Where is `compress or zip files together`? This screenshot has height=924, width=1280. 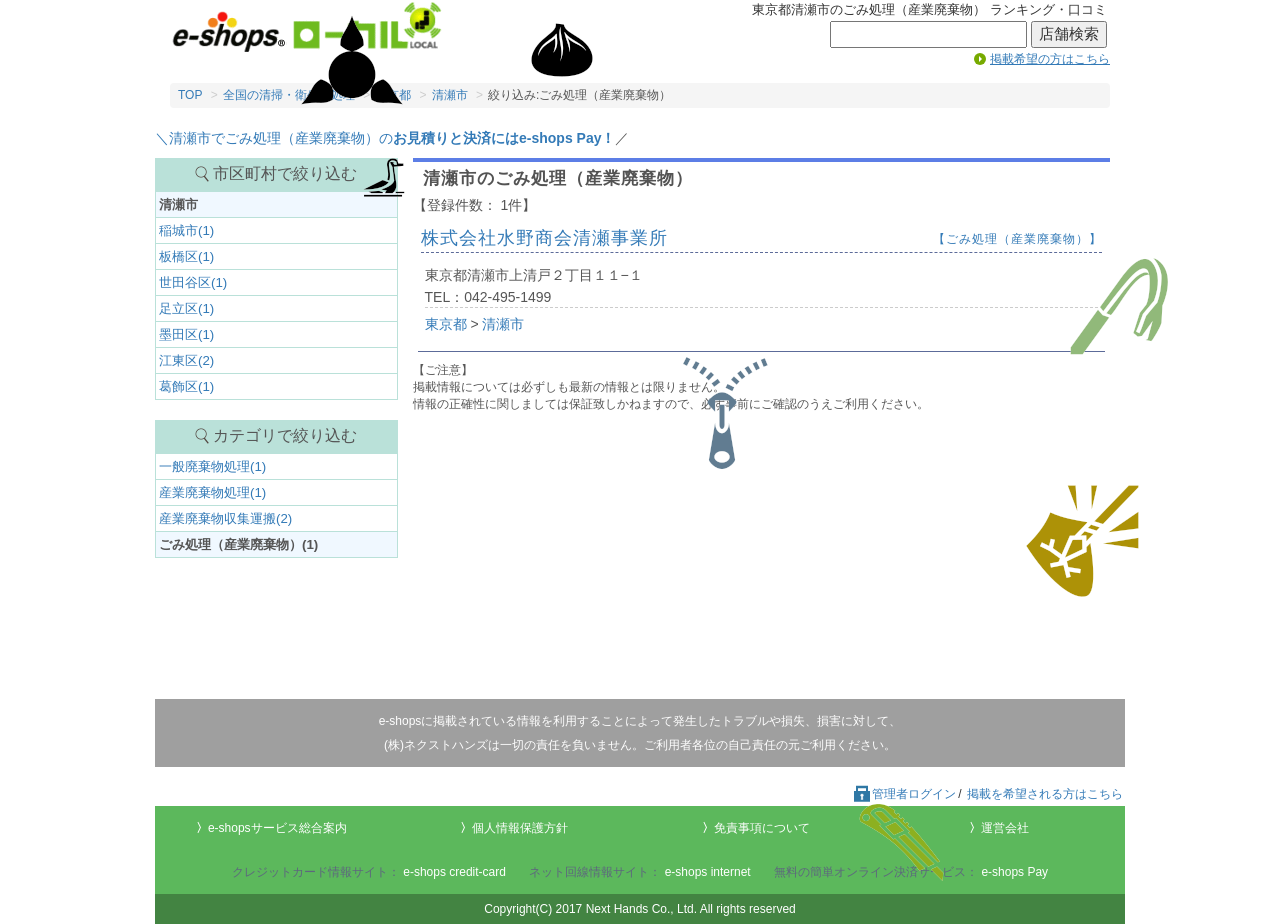
compress or zip files together is located at coordinates (722, 414).